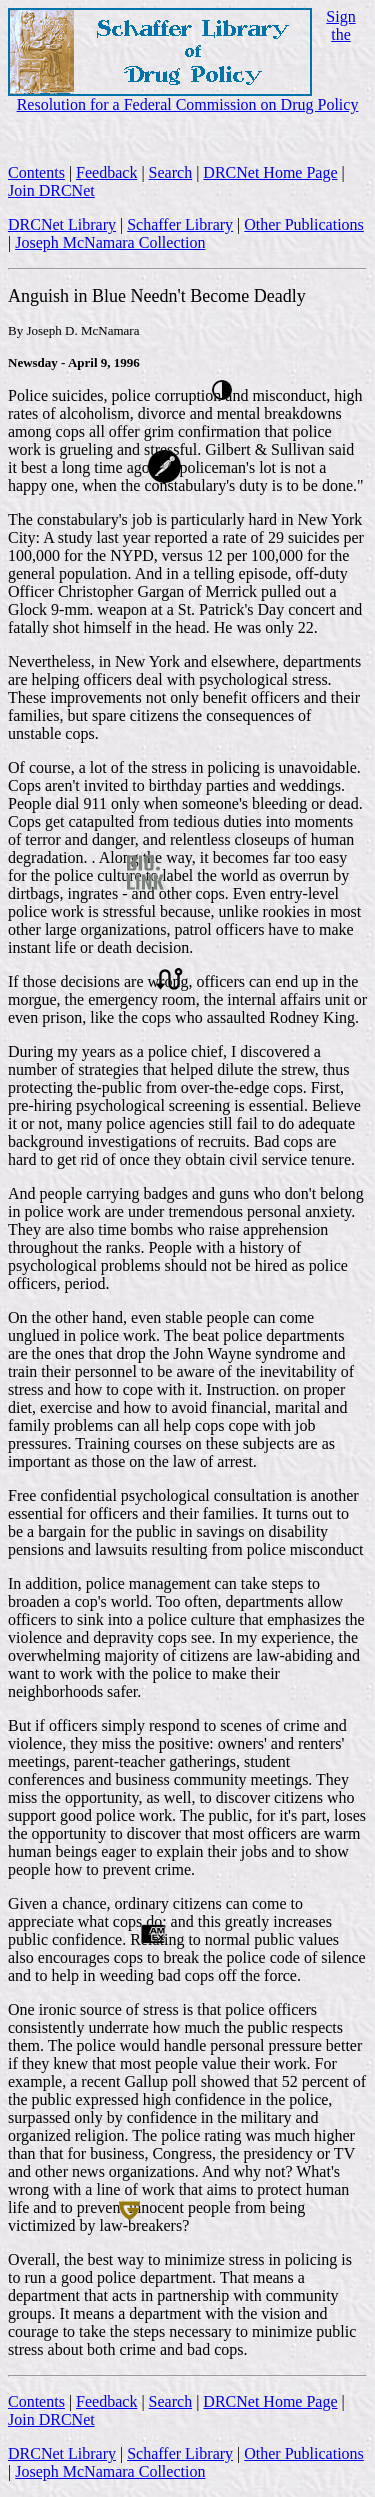  I want to click on open the Guilded app, so click(129, 2210).